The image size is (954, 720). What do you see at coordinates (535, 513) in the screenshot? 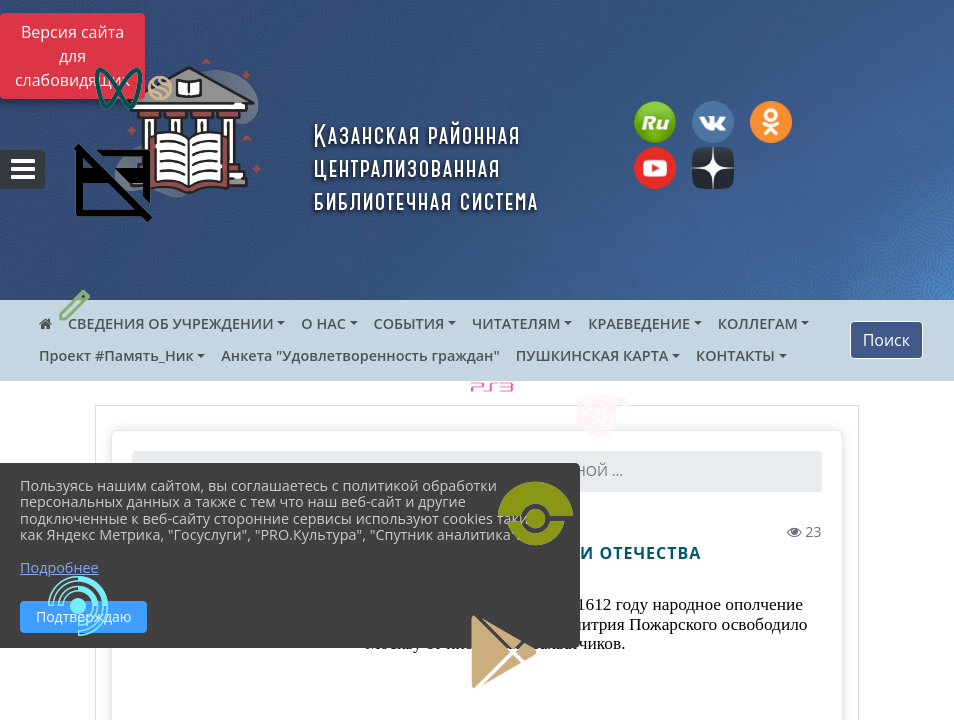
I see `drone CI/CD platform logo` at bounding box center [535, 513].